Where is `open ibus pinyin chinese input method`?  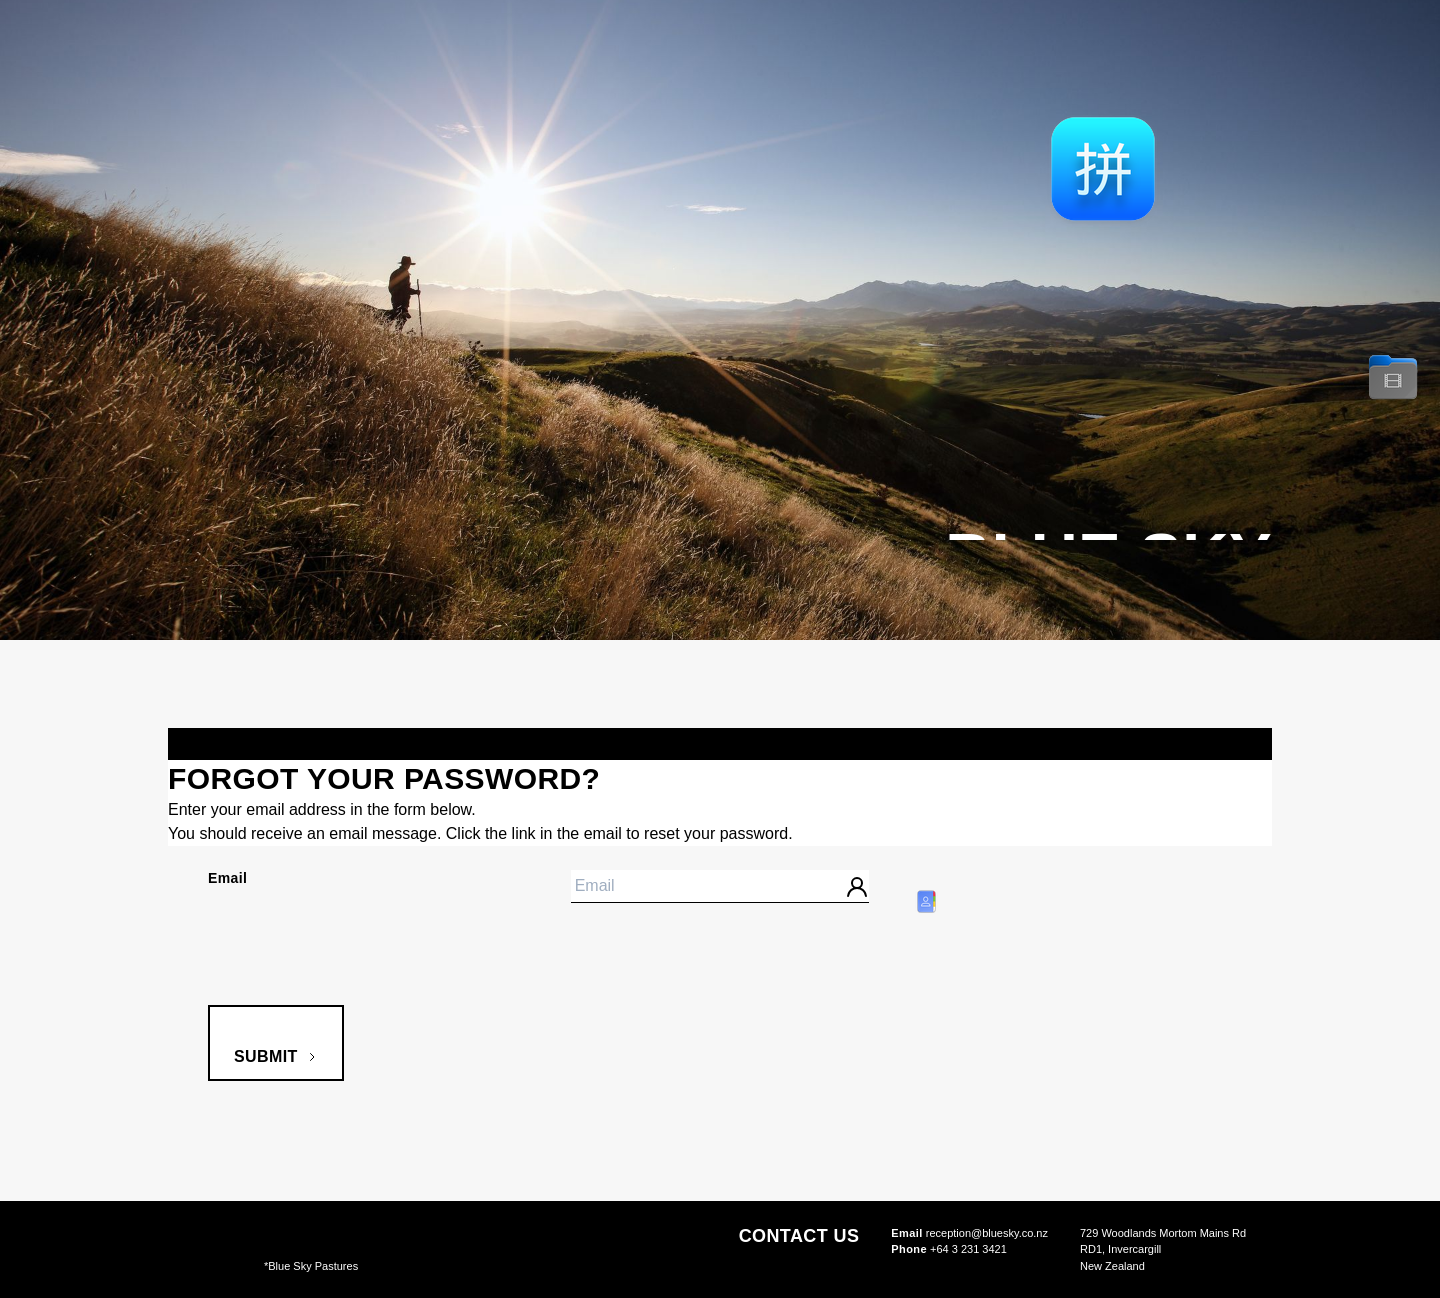 open ibus pinyin chinese input method is located at coordinates (1103, 169).